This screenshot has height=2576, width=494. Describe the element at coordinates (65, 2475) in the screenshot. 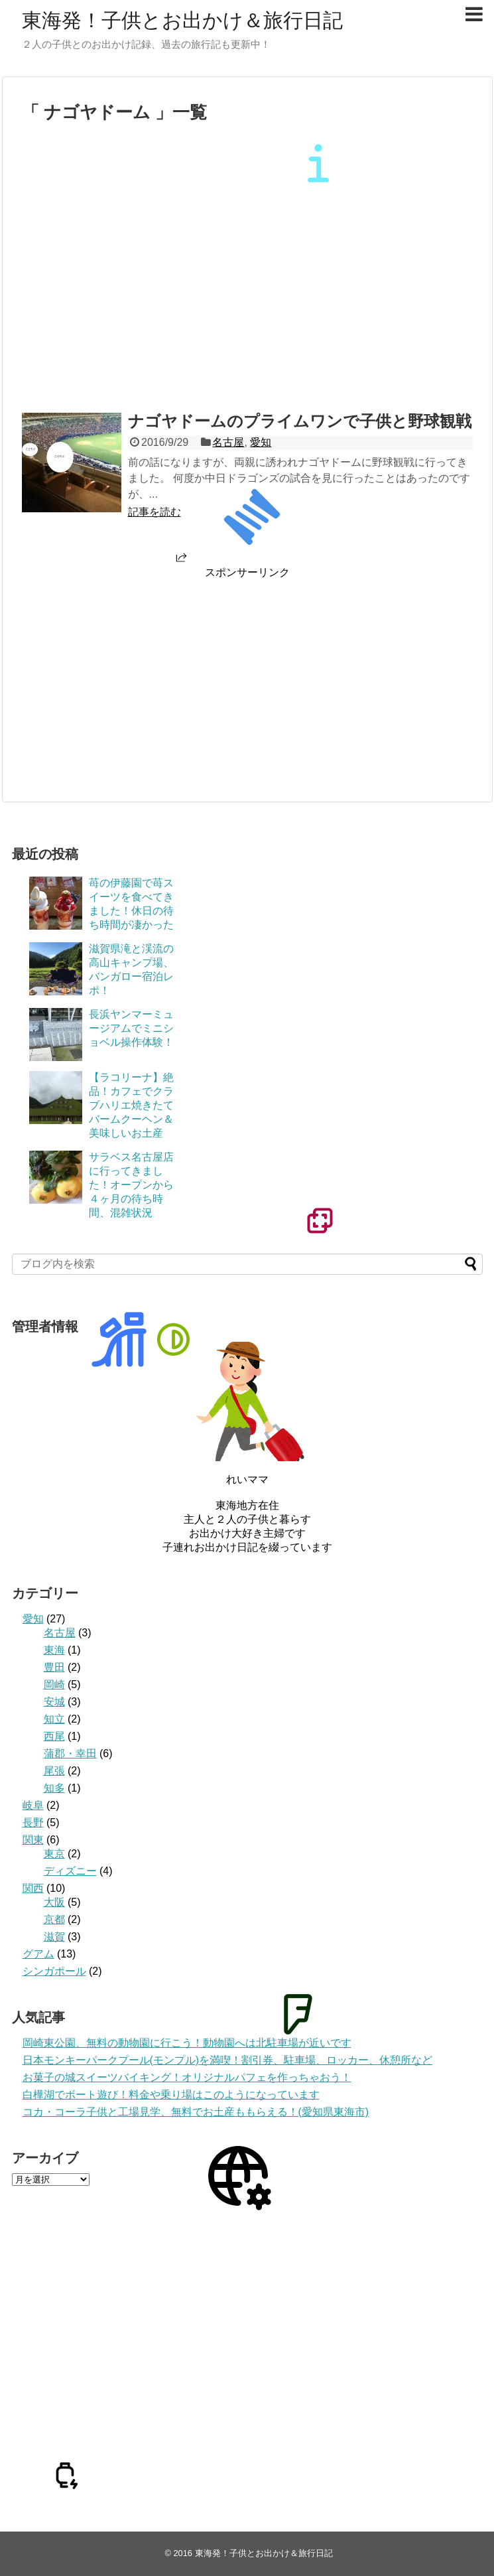

I see `smartwatch charging status` at that location.